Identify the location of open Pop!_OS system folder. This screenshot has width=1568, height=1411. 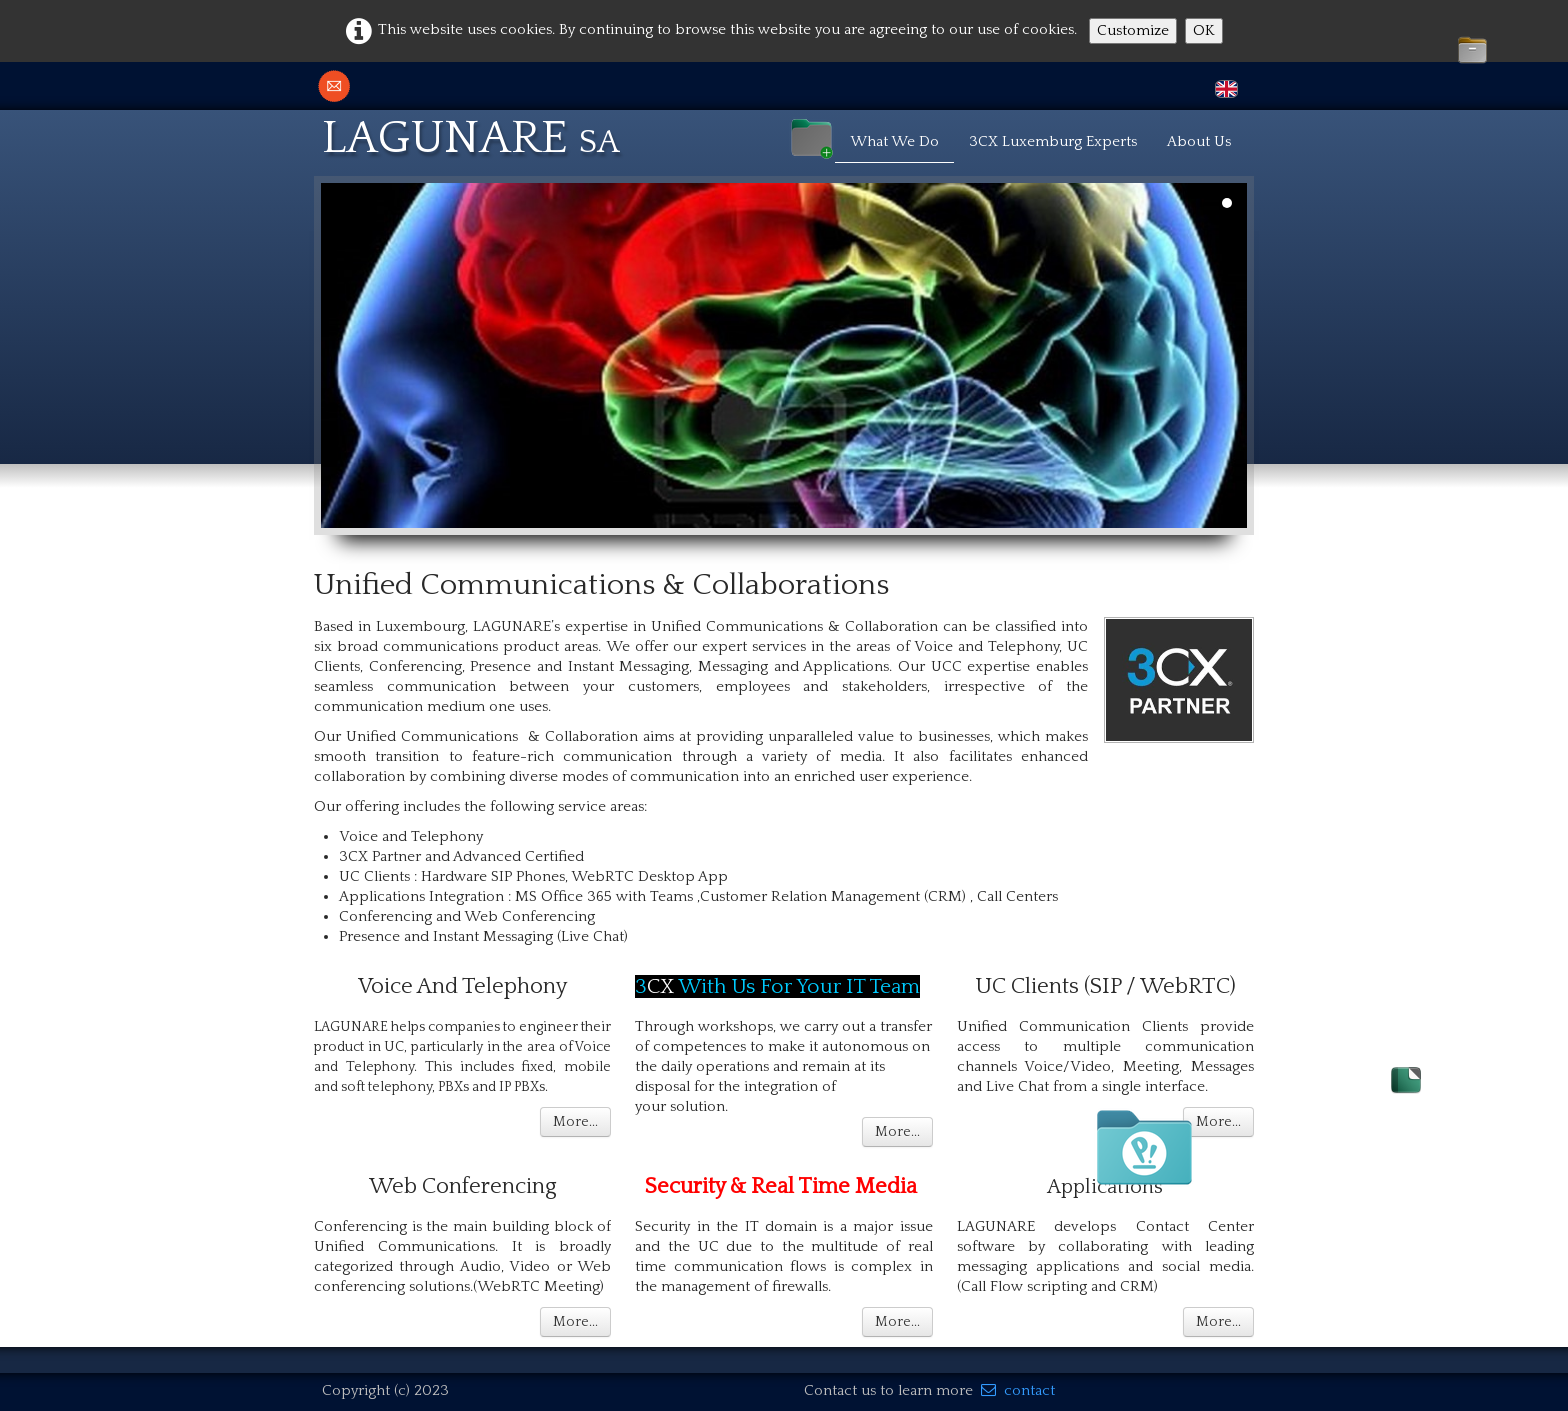
(1144, 1150).